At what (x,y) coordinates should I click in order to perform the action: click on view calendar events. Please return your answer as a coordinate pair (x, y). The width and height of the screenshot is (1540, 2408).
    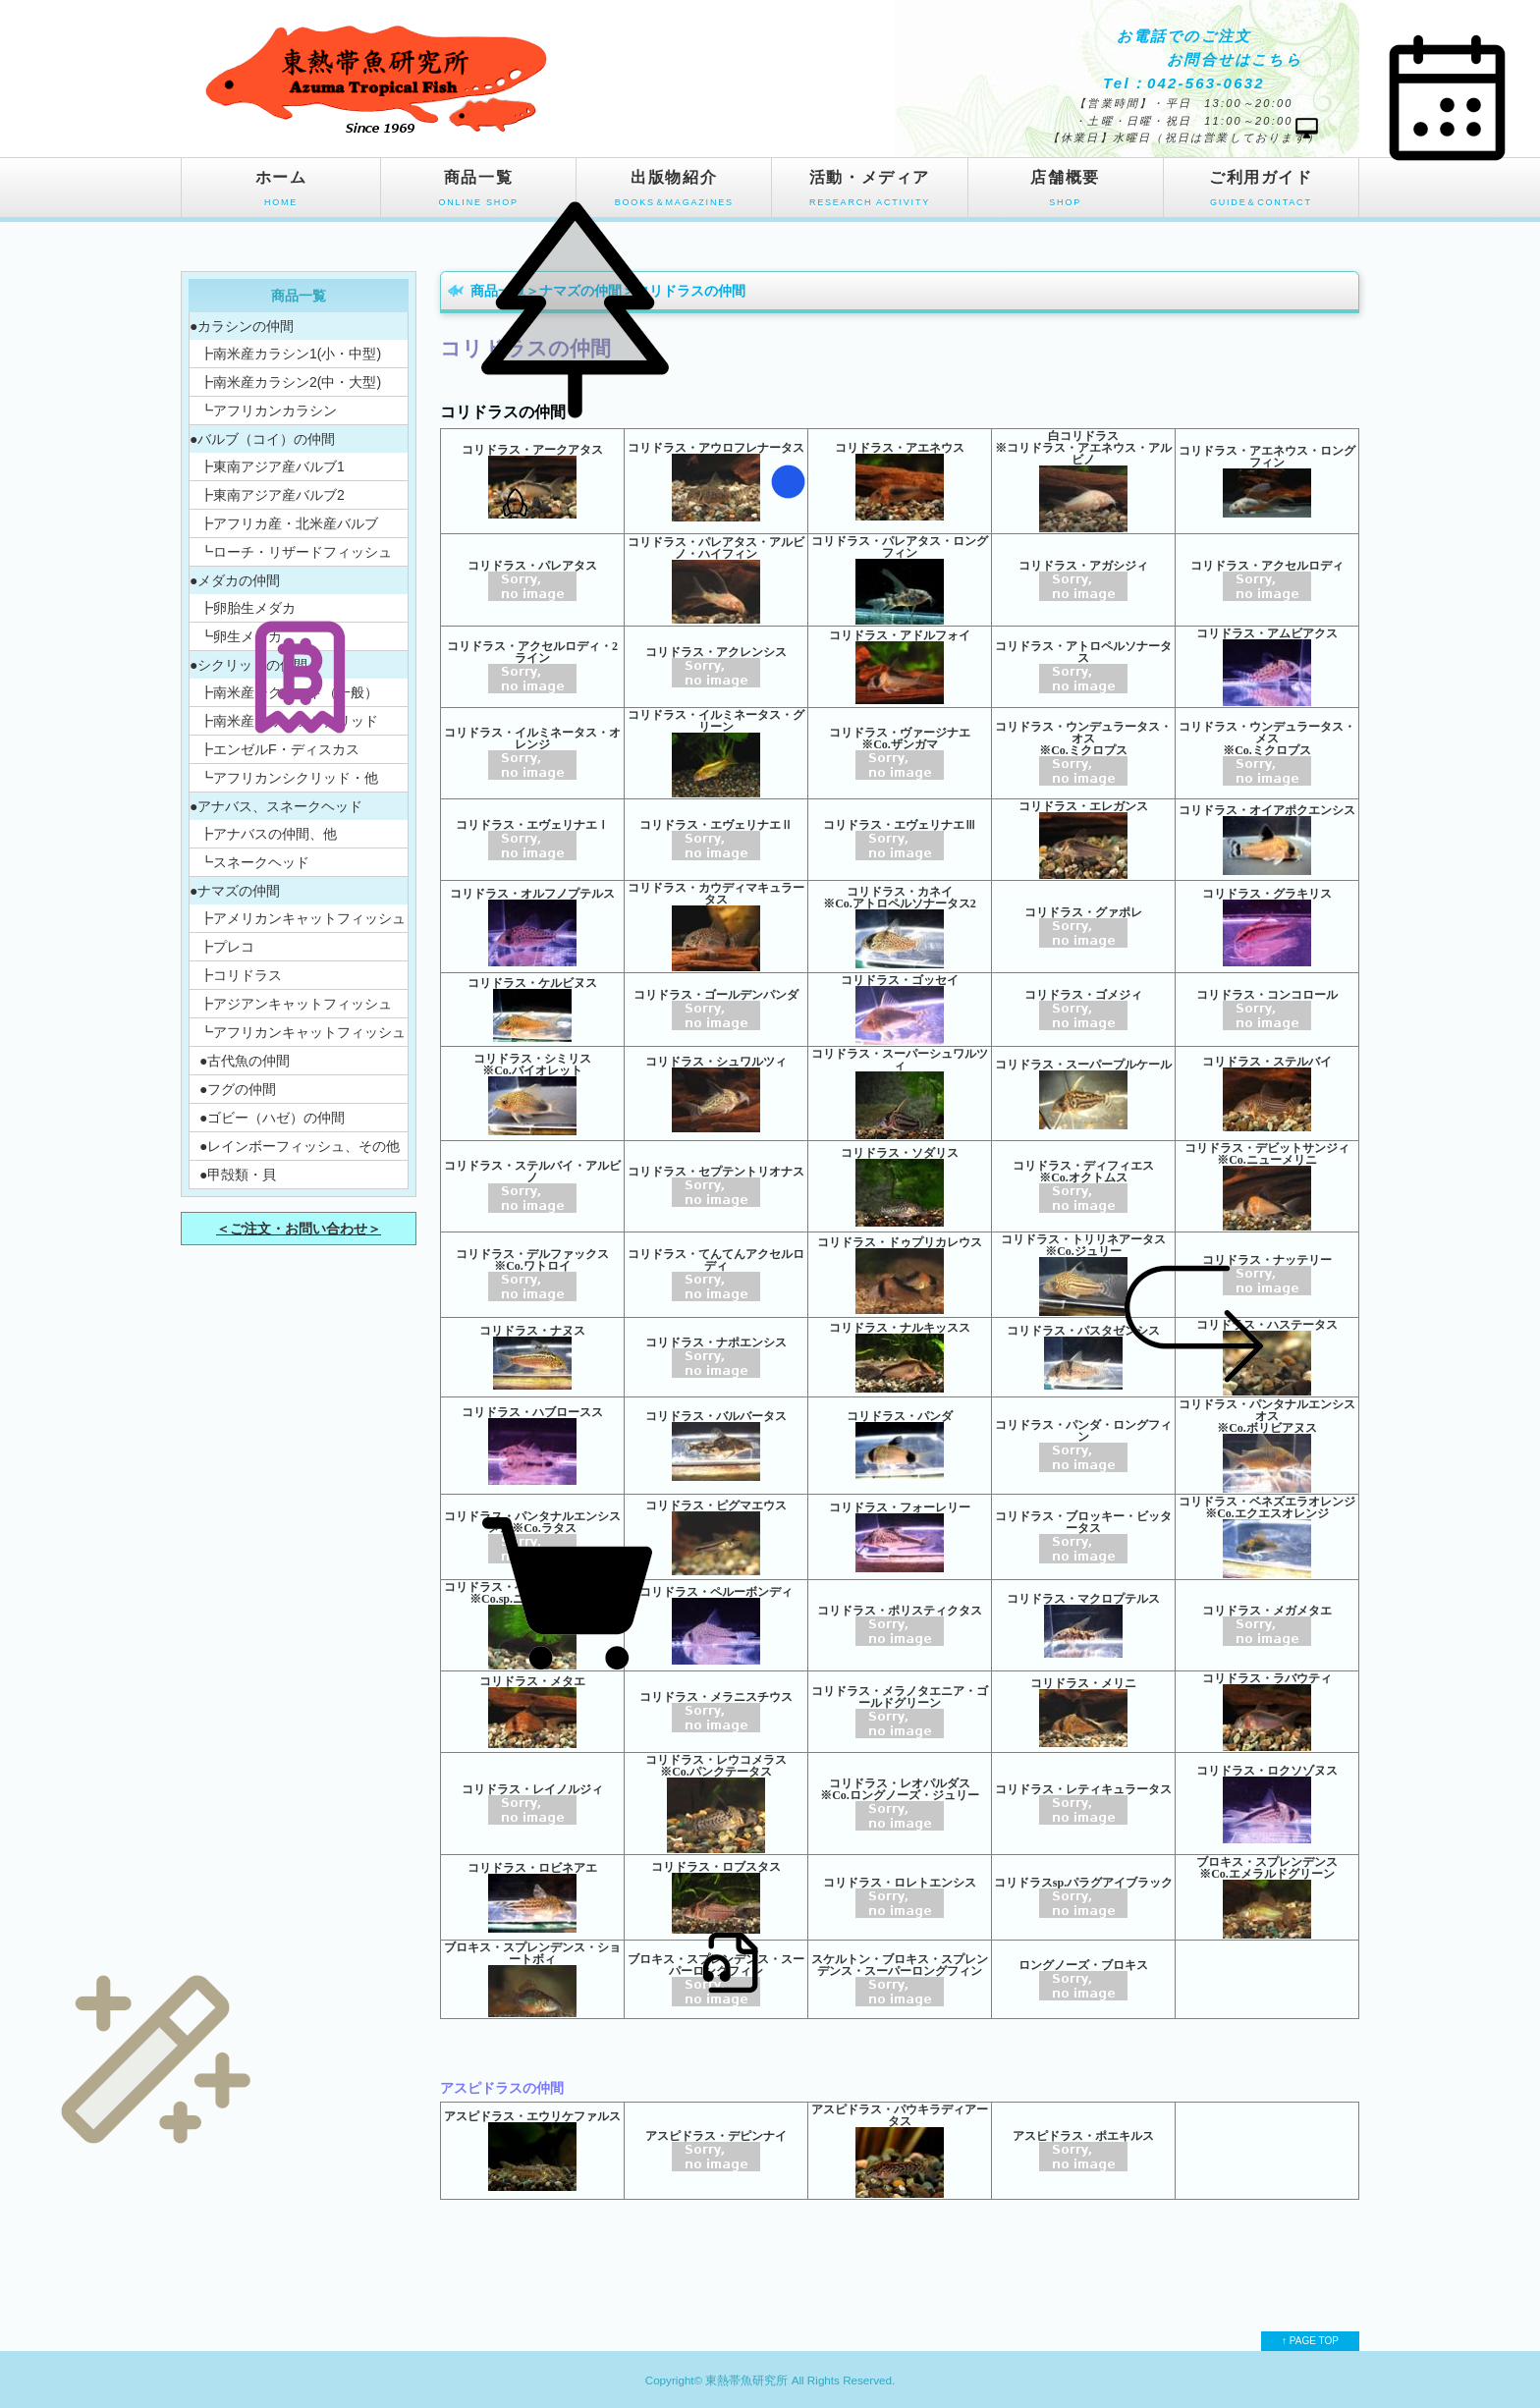
    Looking at the image, I should click on (1447, 102).